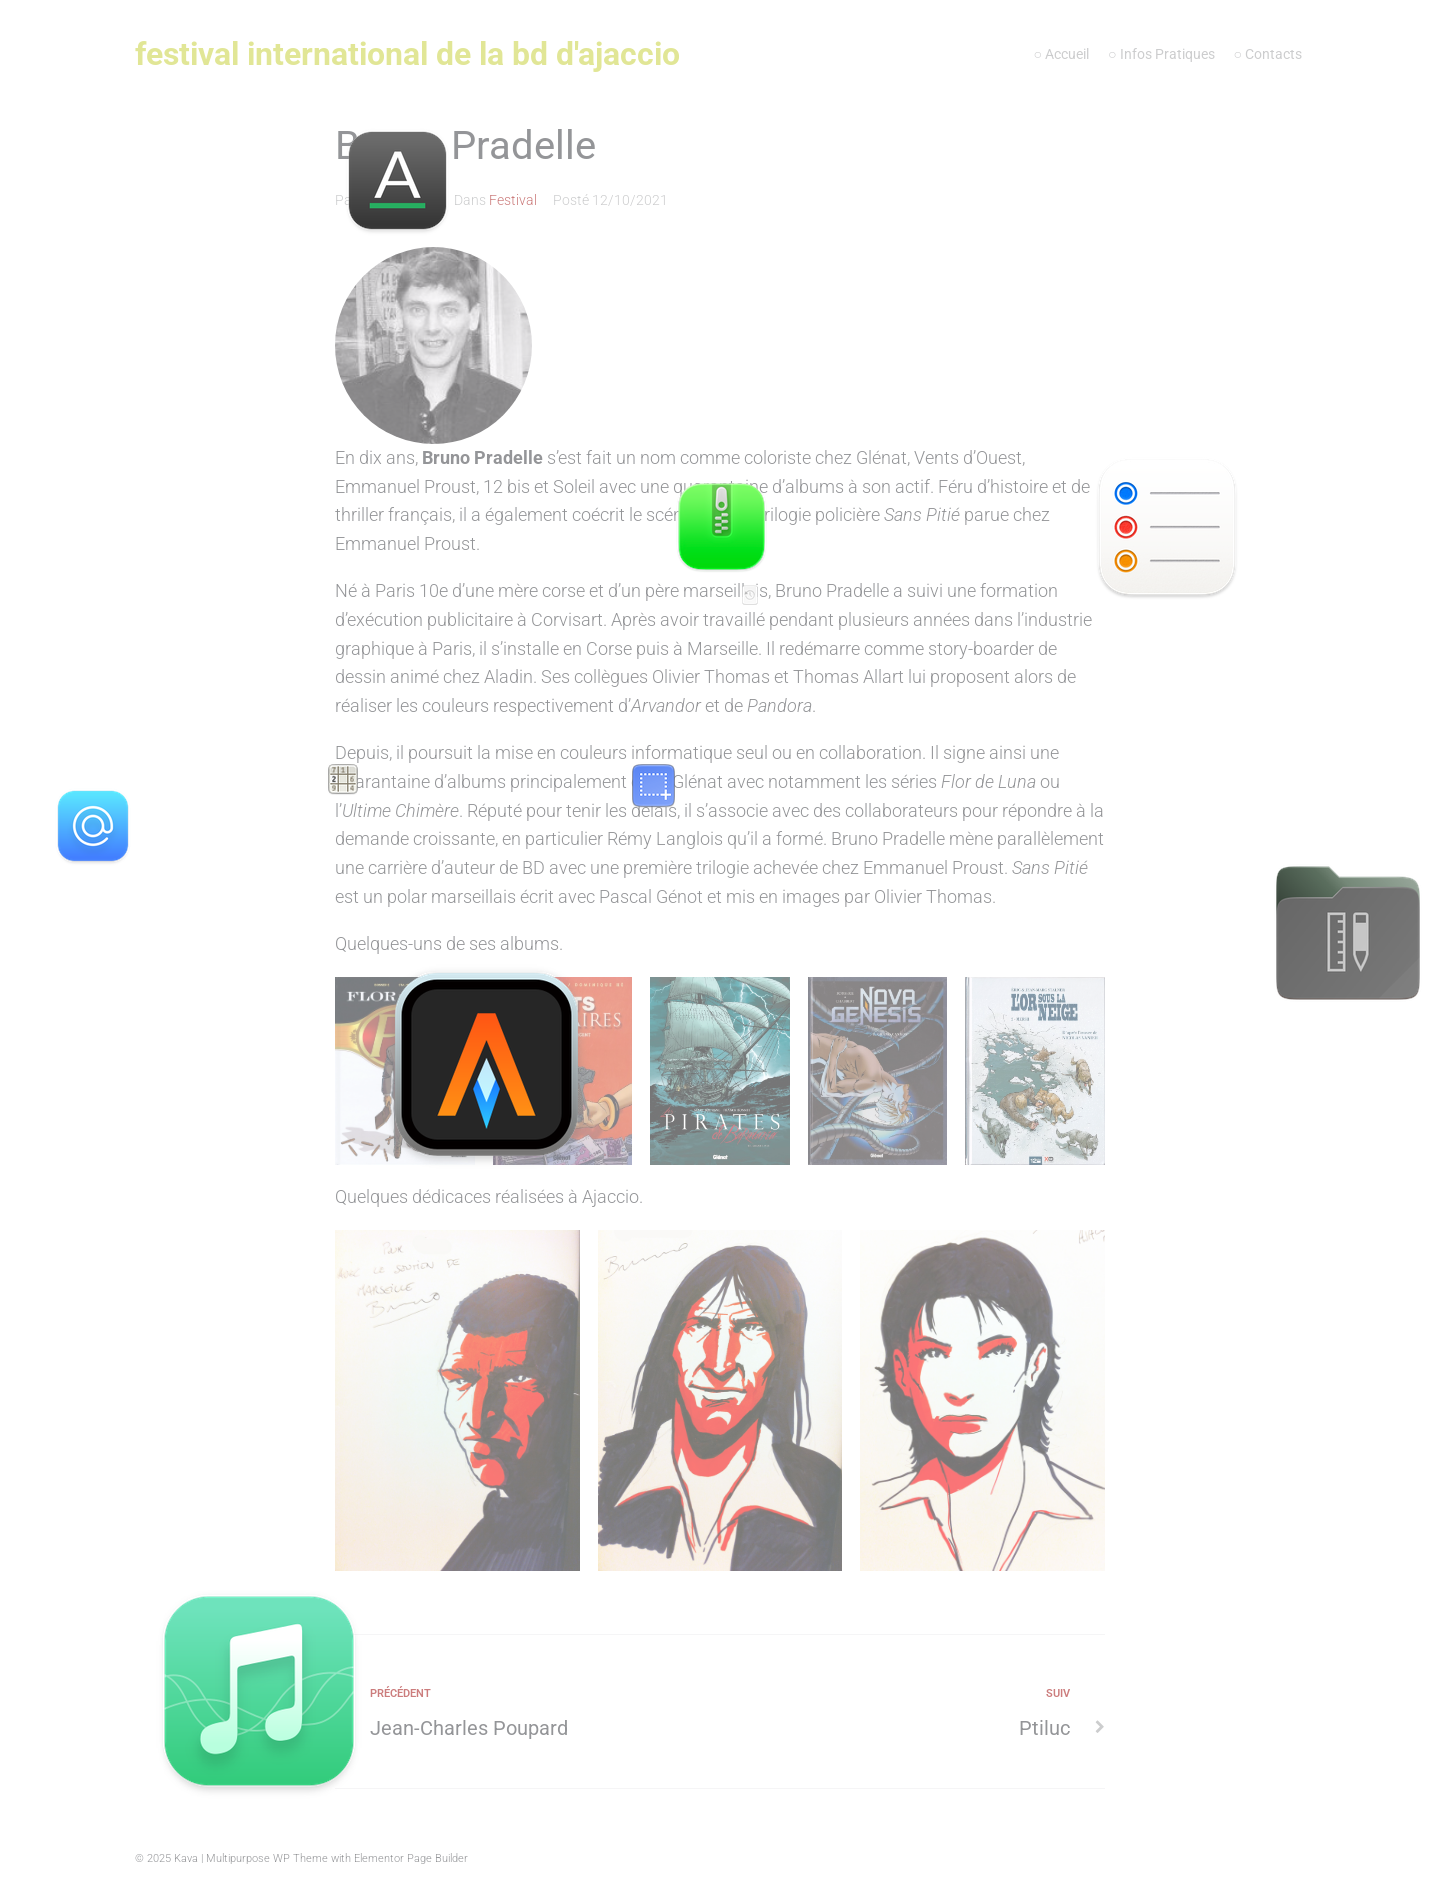  I want to click on take a screenshot, so click(653, 785).